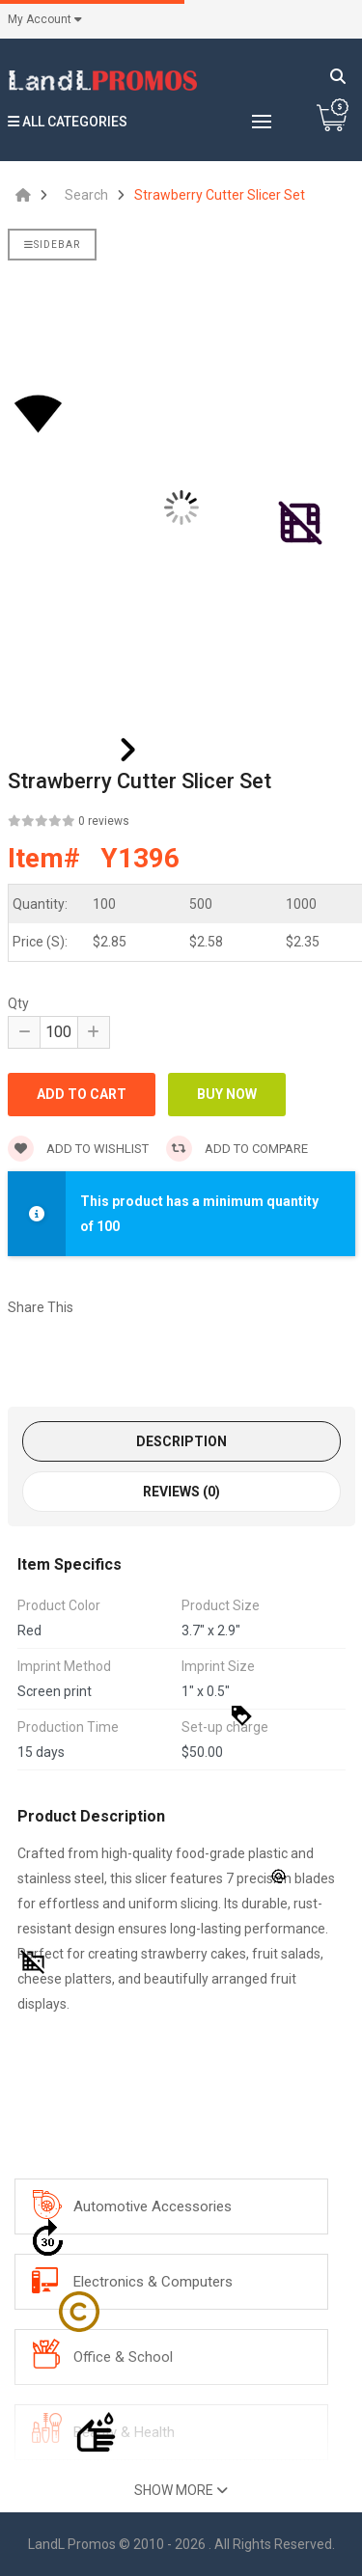 The image size is (362, 2576). Describe the element at coordinates (33, 1960) in the screenshot. I see `indicates a website or domain is unavailable` at that location.